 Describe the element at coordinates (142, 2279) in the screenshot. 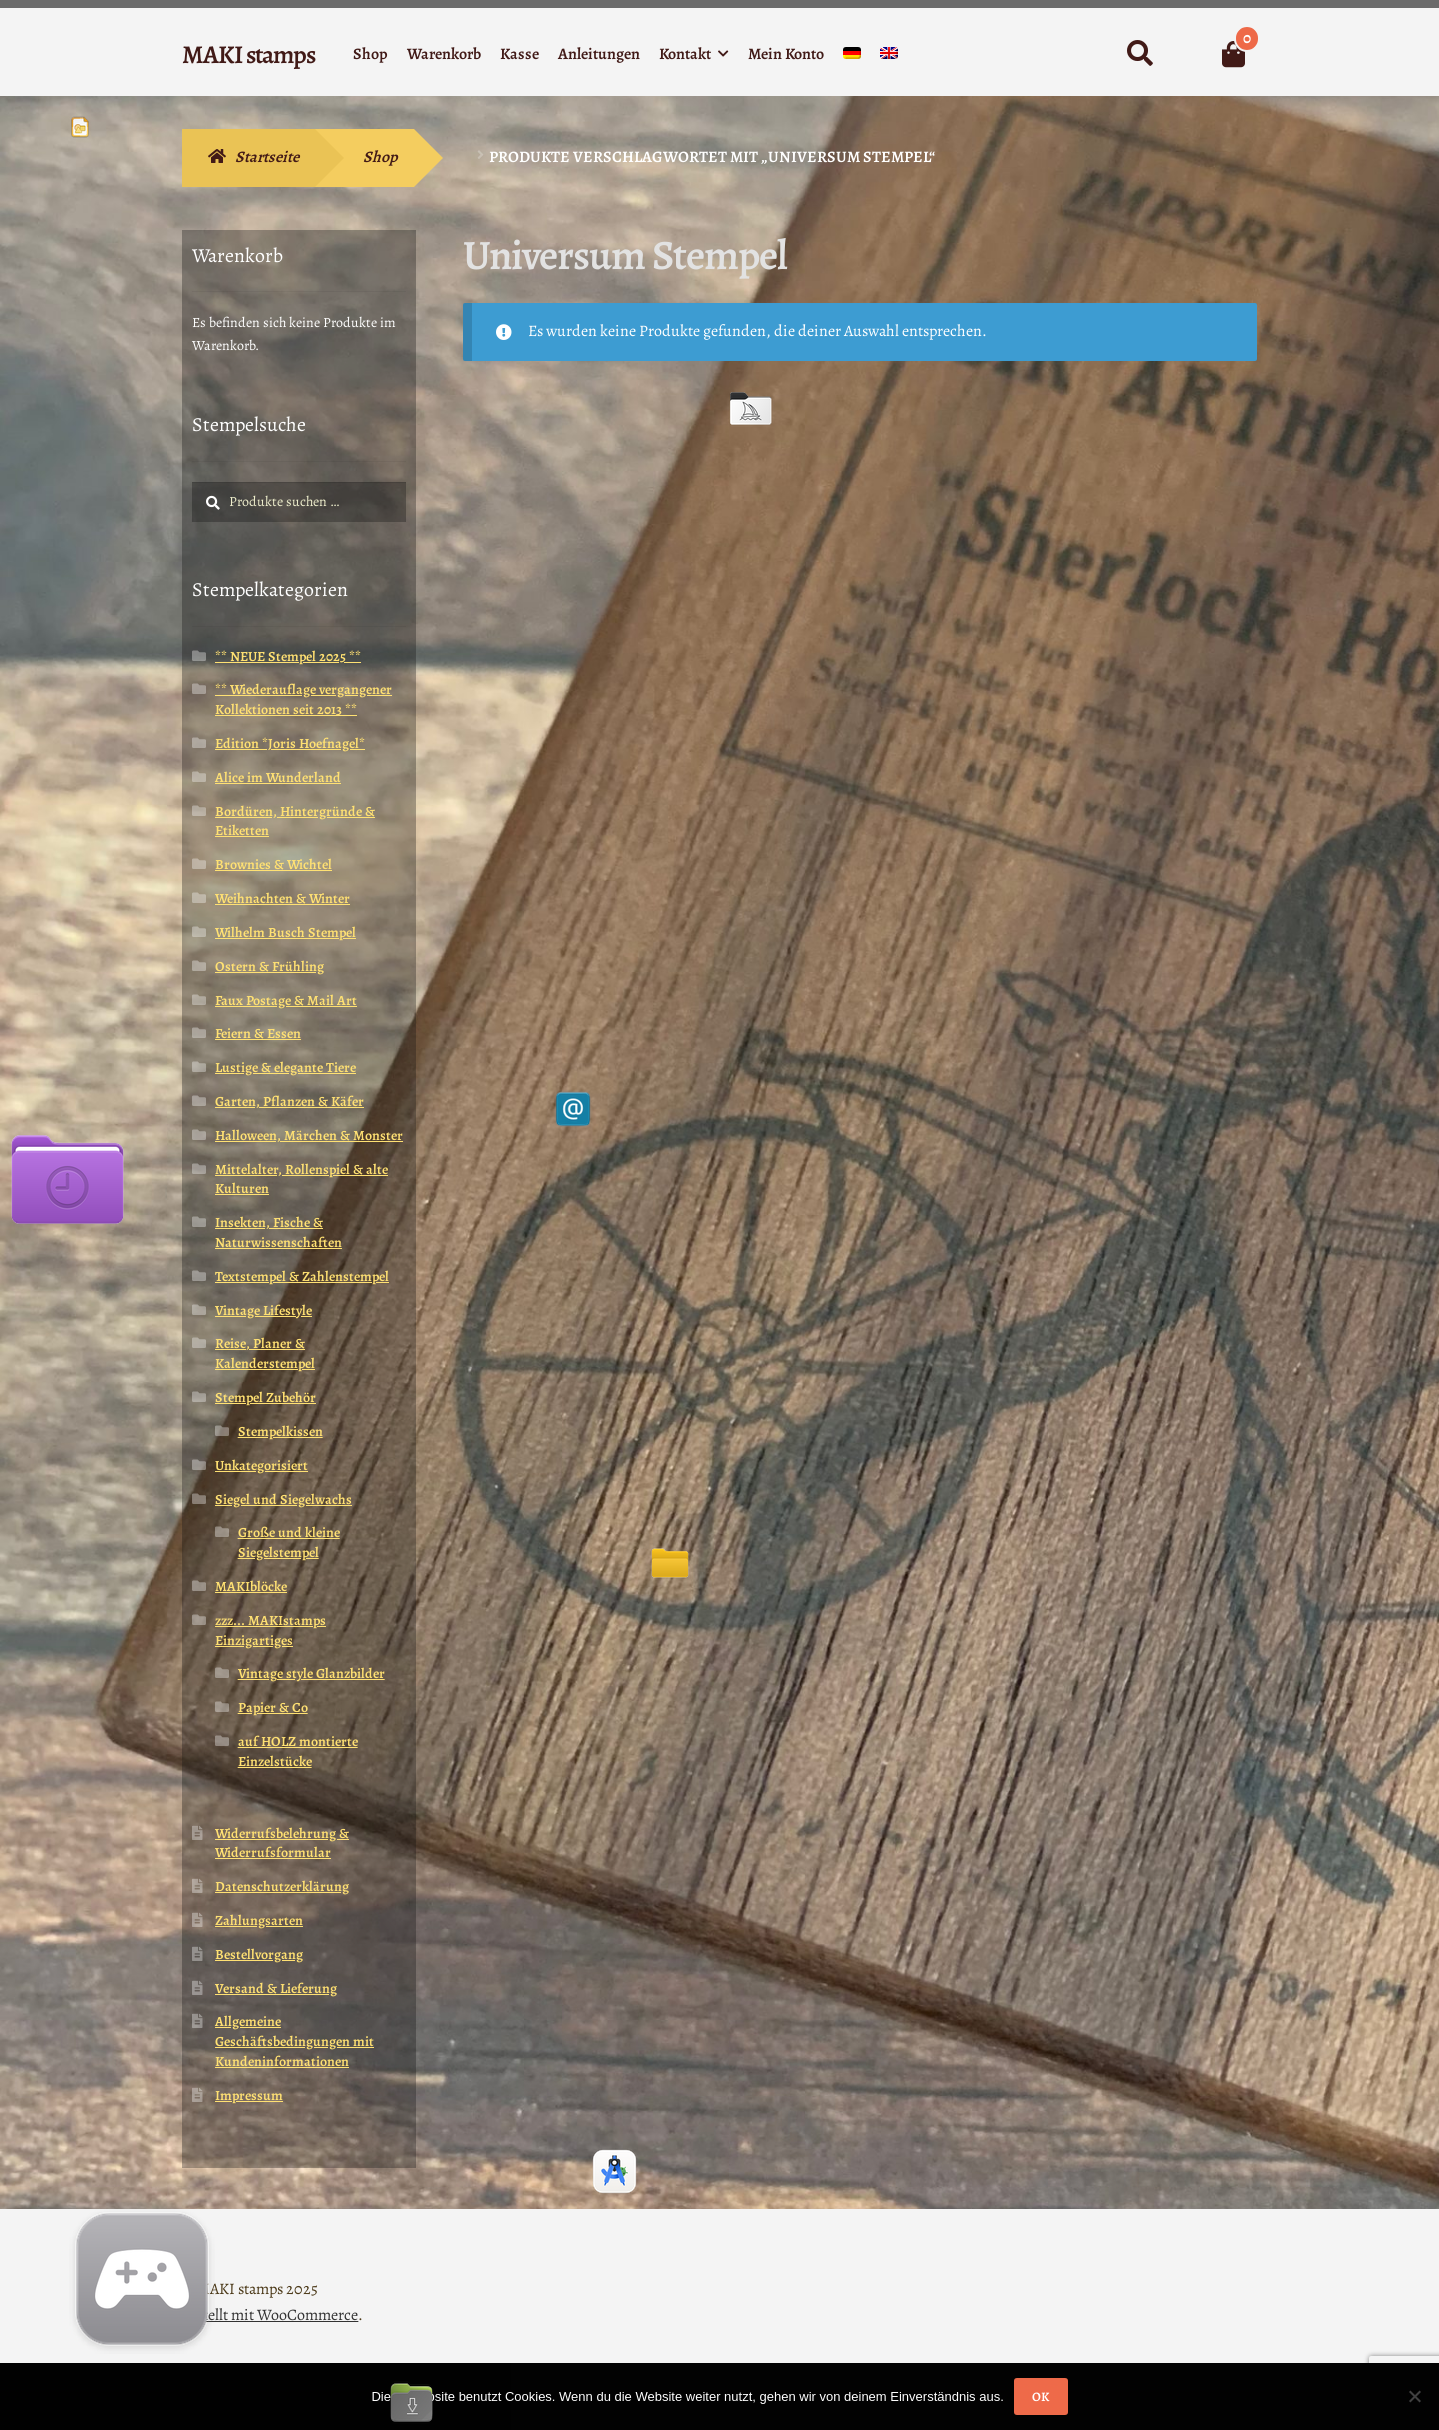

I see `open games folder or category` at that location.